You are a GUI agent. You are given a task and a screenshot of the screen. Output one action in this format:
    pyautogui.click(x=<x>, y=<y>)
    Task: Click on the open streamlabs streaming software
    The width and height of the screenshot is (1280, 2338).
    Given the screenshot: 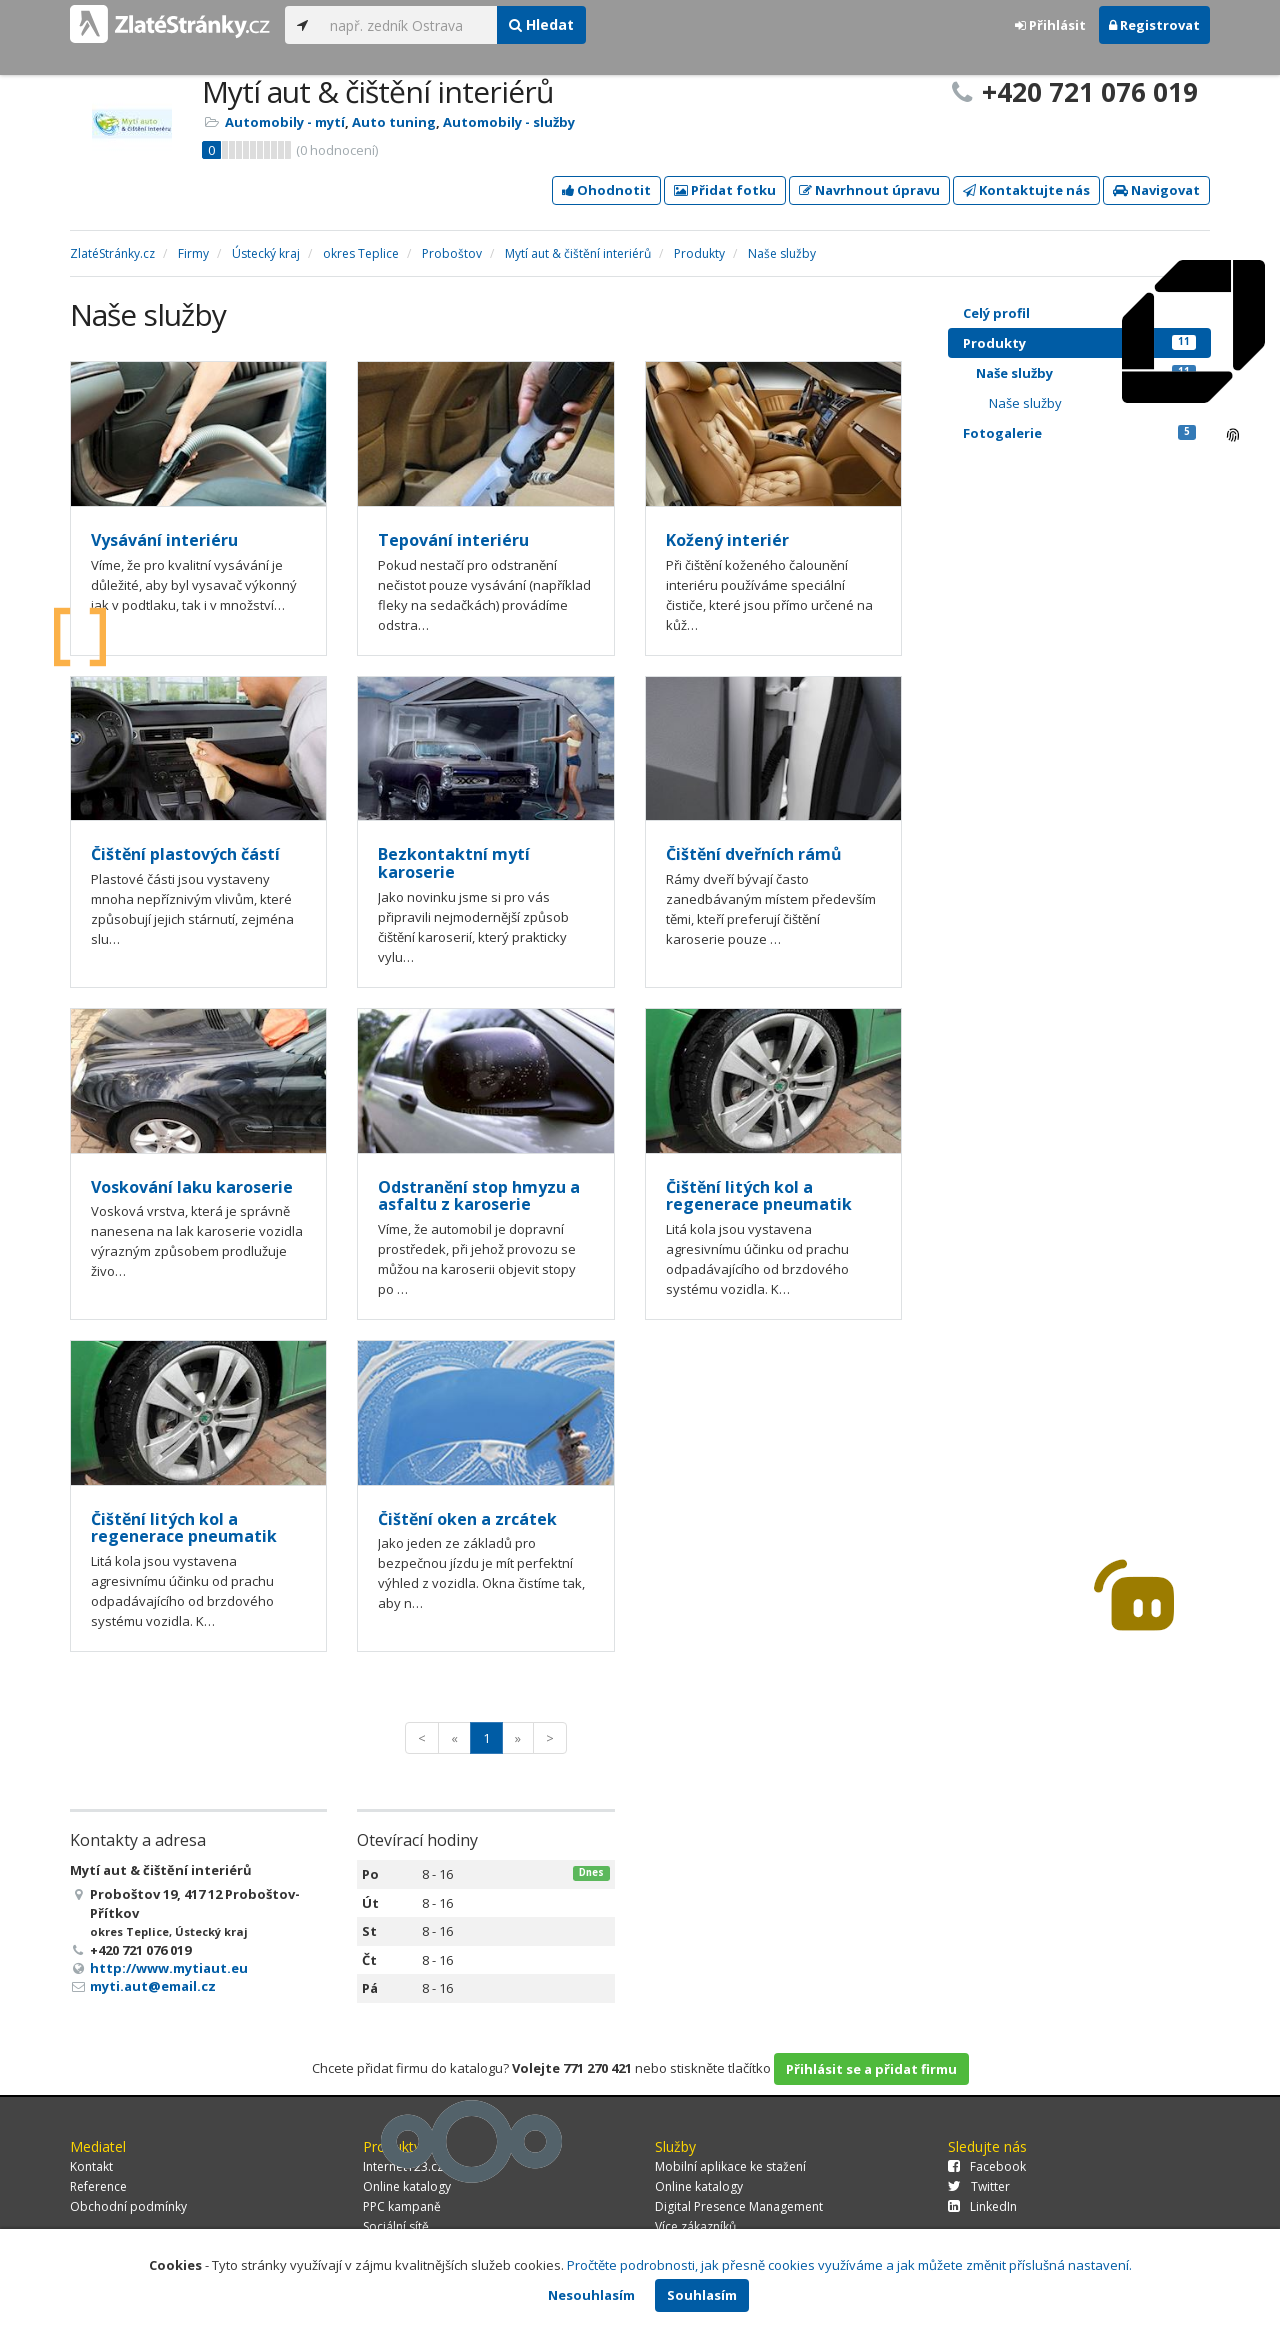 What is the action you would take?
    pyautogui.click(x=1134, y=1595)
    